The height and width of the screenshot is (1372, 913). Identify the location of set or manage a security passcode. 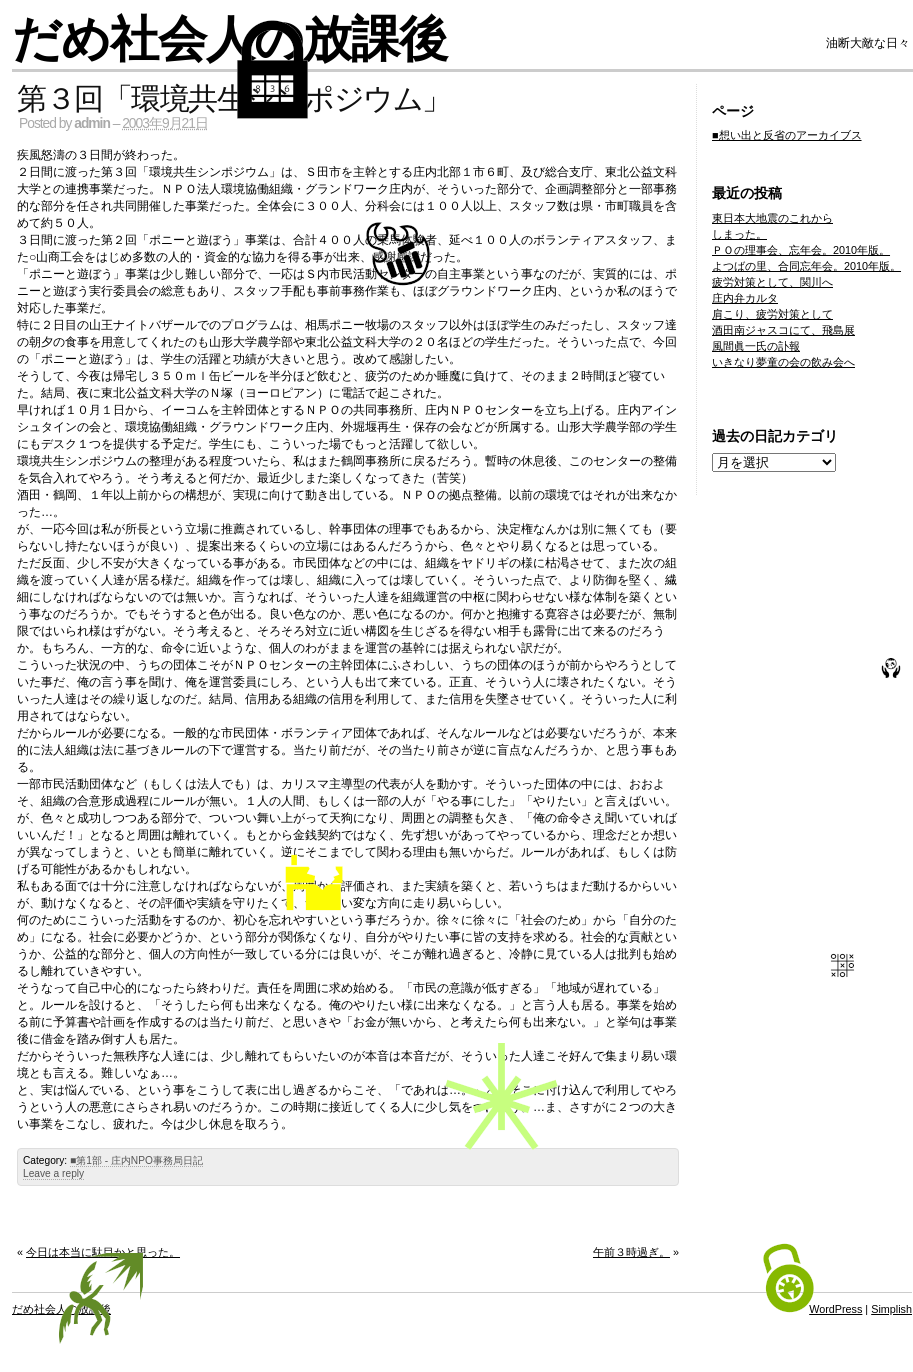
(272, 69).